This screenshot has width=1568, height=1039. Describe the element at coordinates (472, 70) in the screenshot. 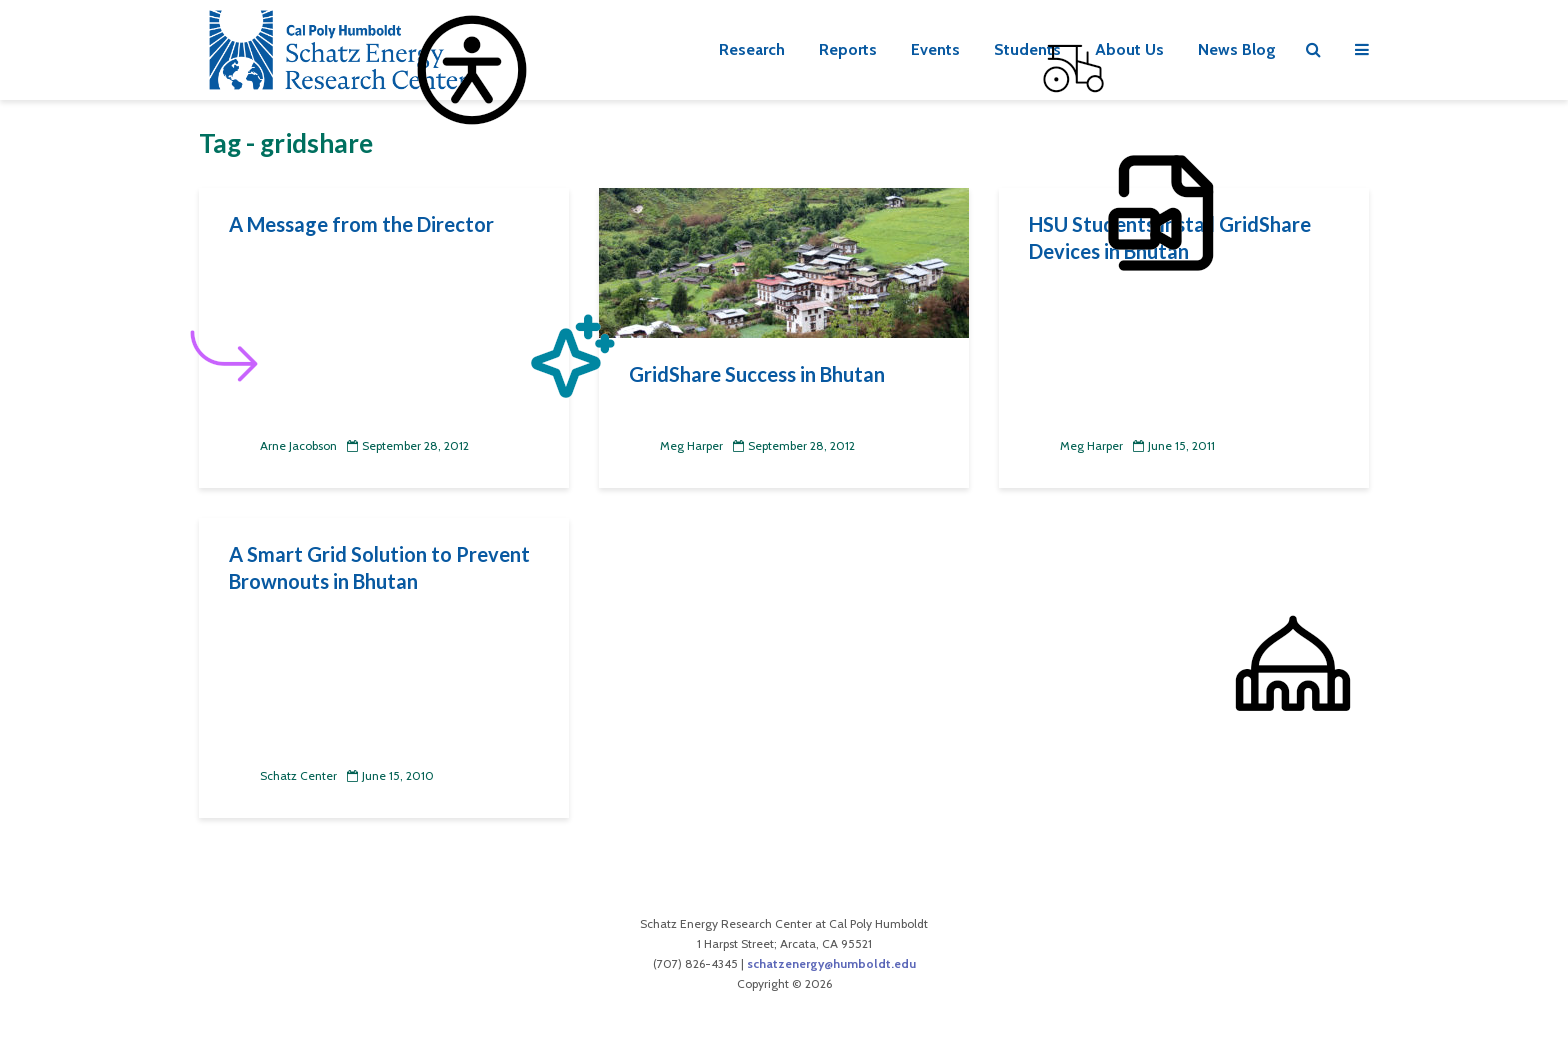

I see `view user profile` at that location.